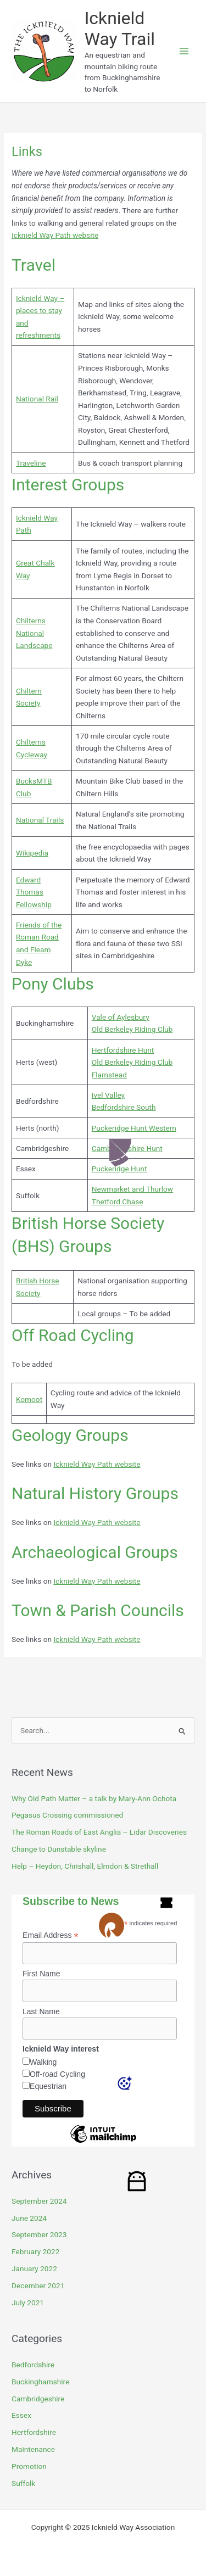 The height and width of the screenshot is (2576, 206). What do you see at coordinates (112, 1925) in the screenshot?
I see `reliance industries limited company logo` at bounding box center [112, 1925].